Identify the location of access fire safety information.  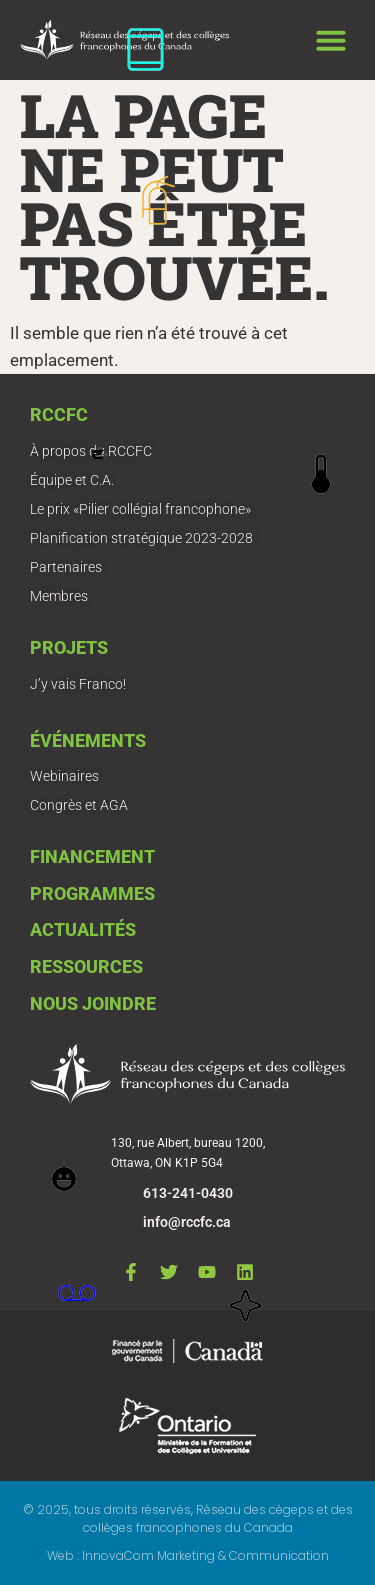
(156, 201).